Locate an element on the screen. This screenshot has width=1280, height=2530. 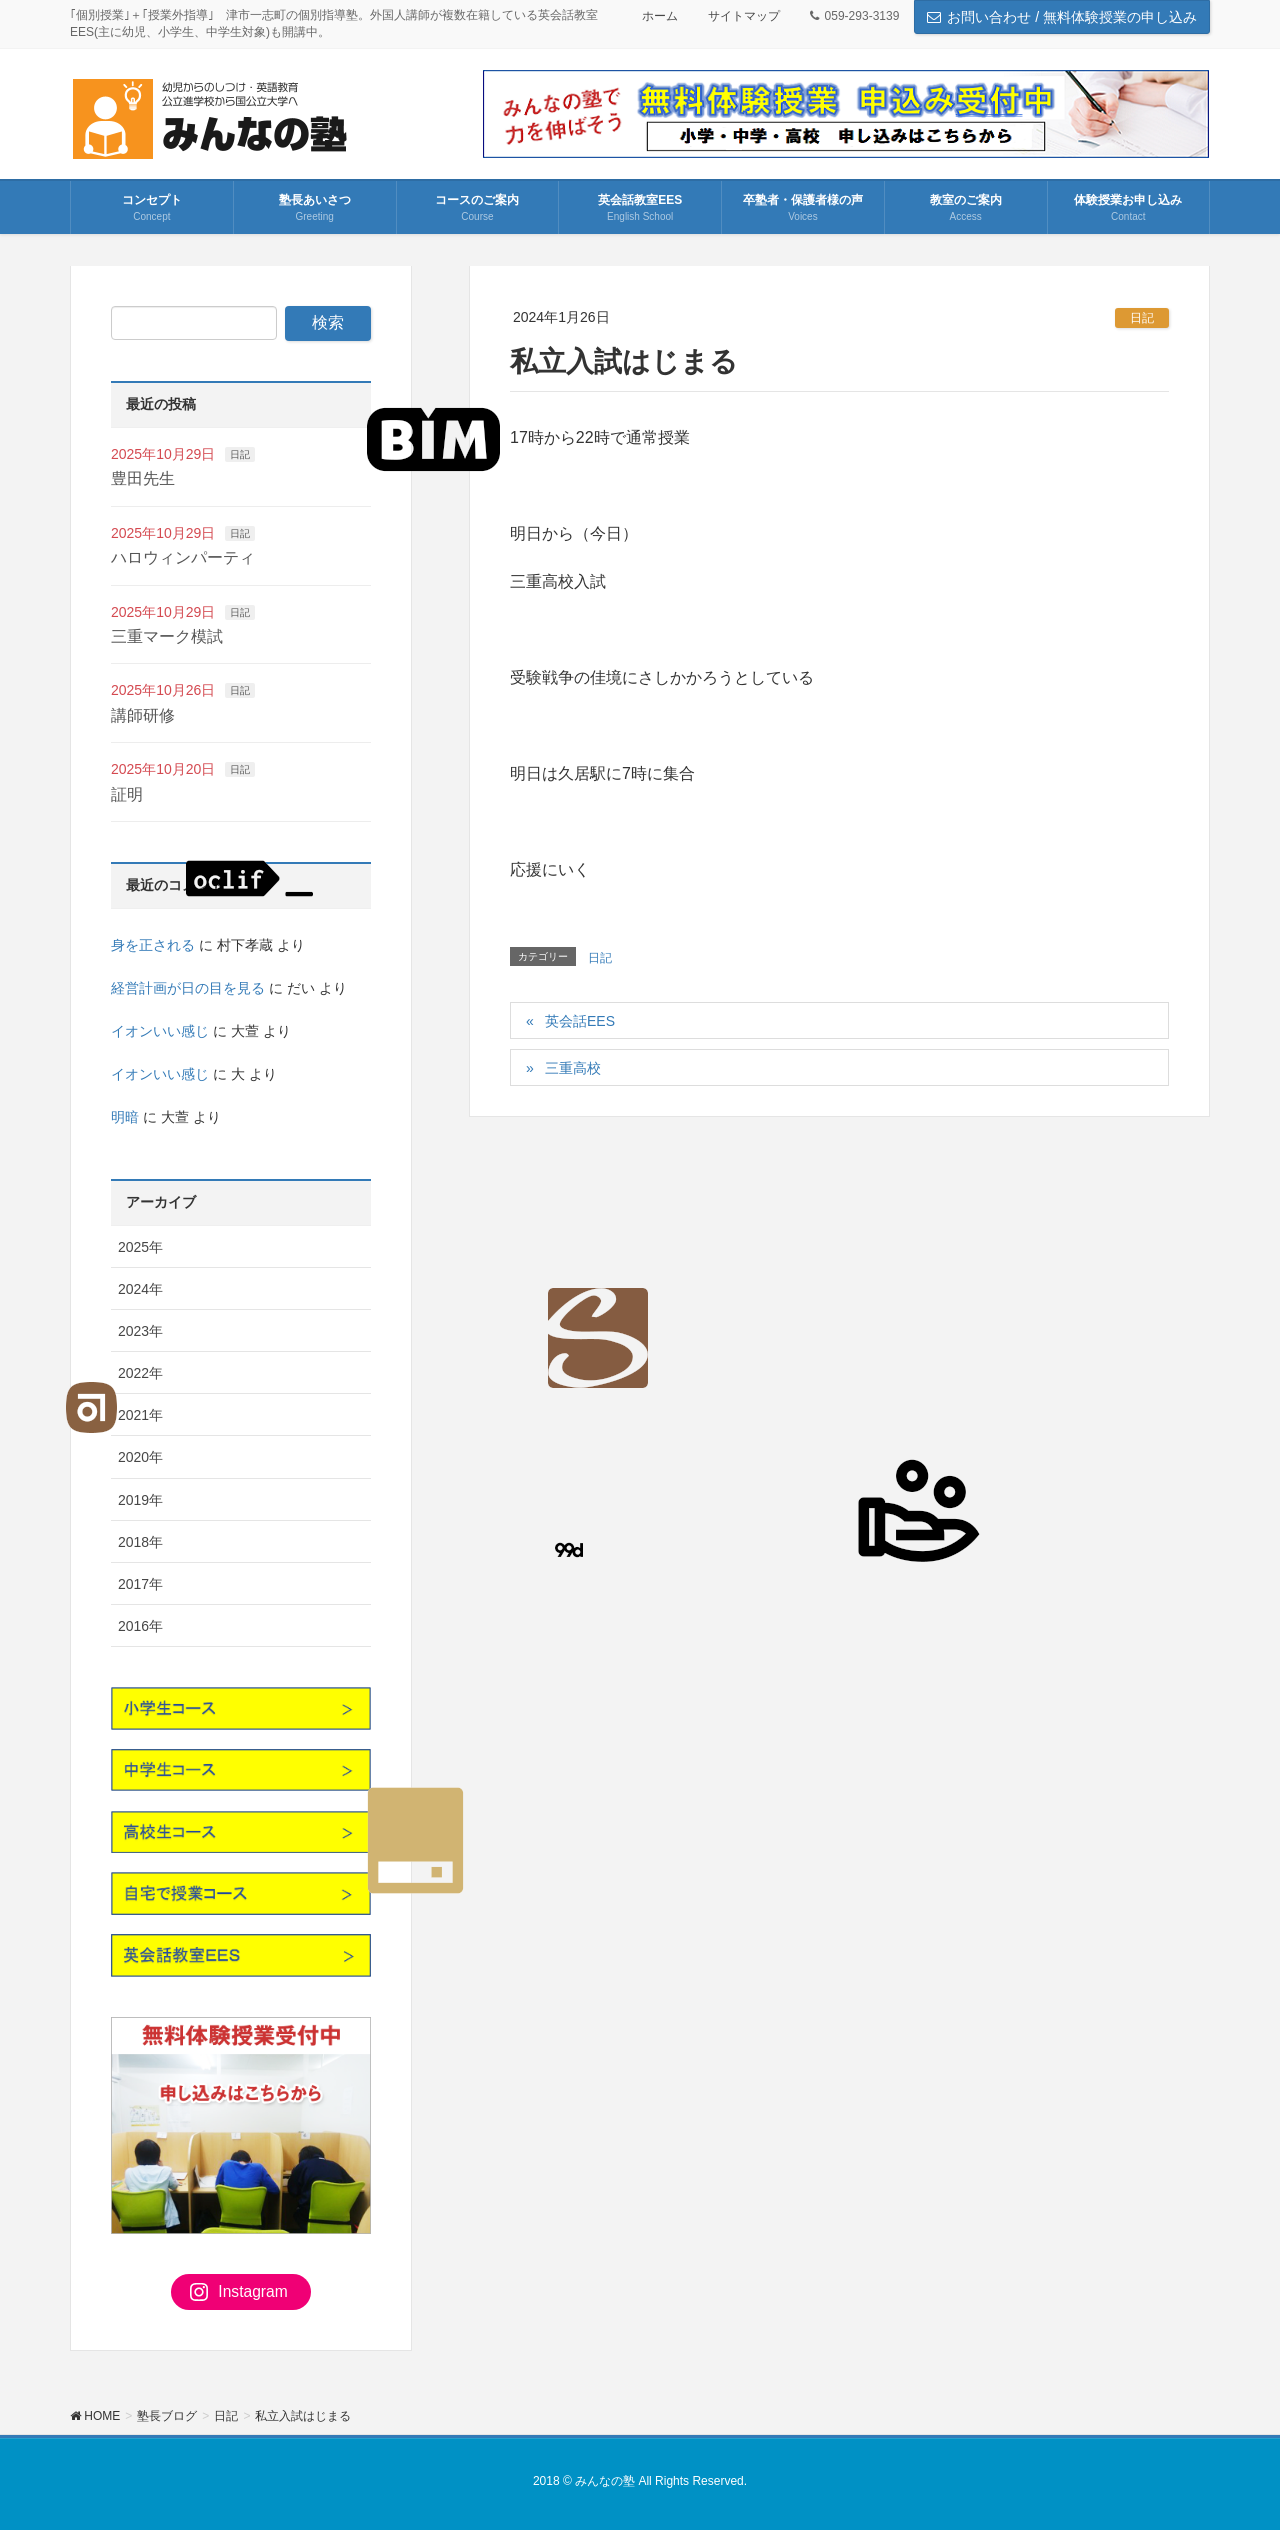
abstract app logo is located at coordinates (91, 1407).